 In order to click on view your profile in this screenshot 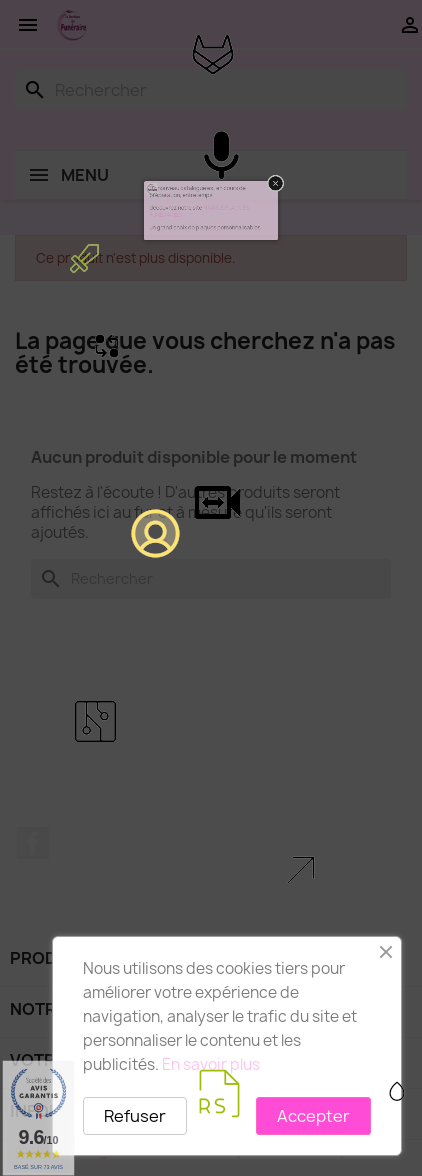, I will do `click(155, 533)`.